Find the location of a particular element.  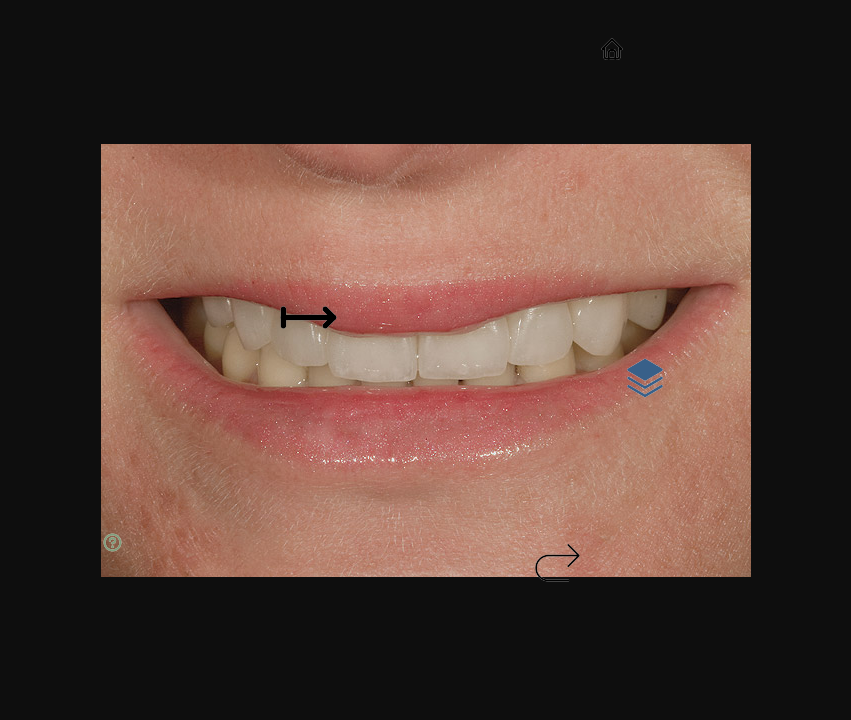

move item to the end of a list is located at coordinates (308, 317).